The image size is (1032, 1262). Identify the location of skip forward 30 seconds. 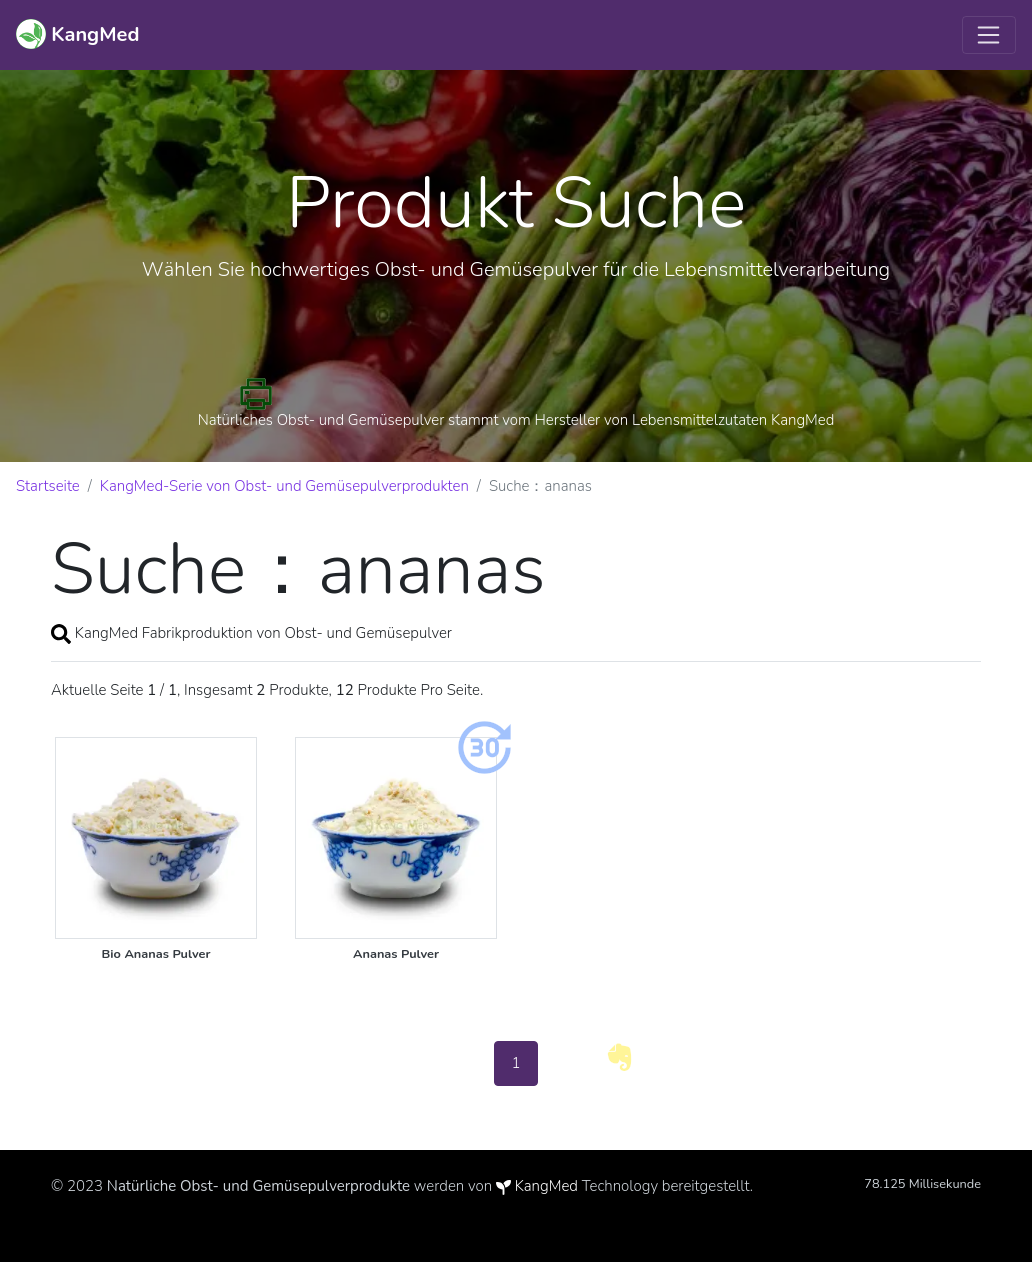
(484, 747).